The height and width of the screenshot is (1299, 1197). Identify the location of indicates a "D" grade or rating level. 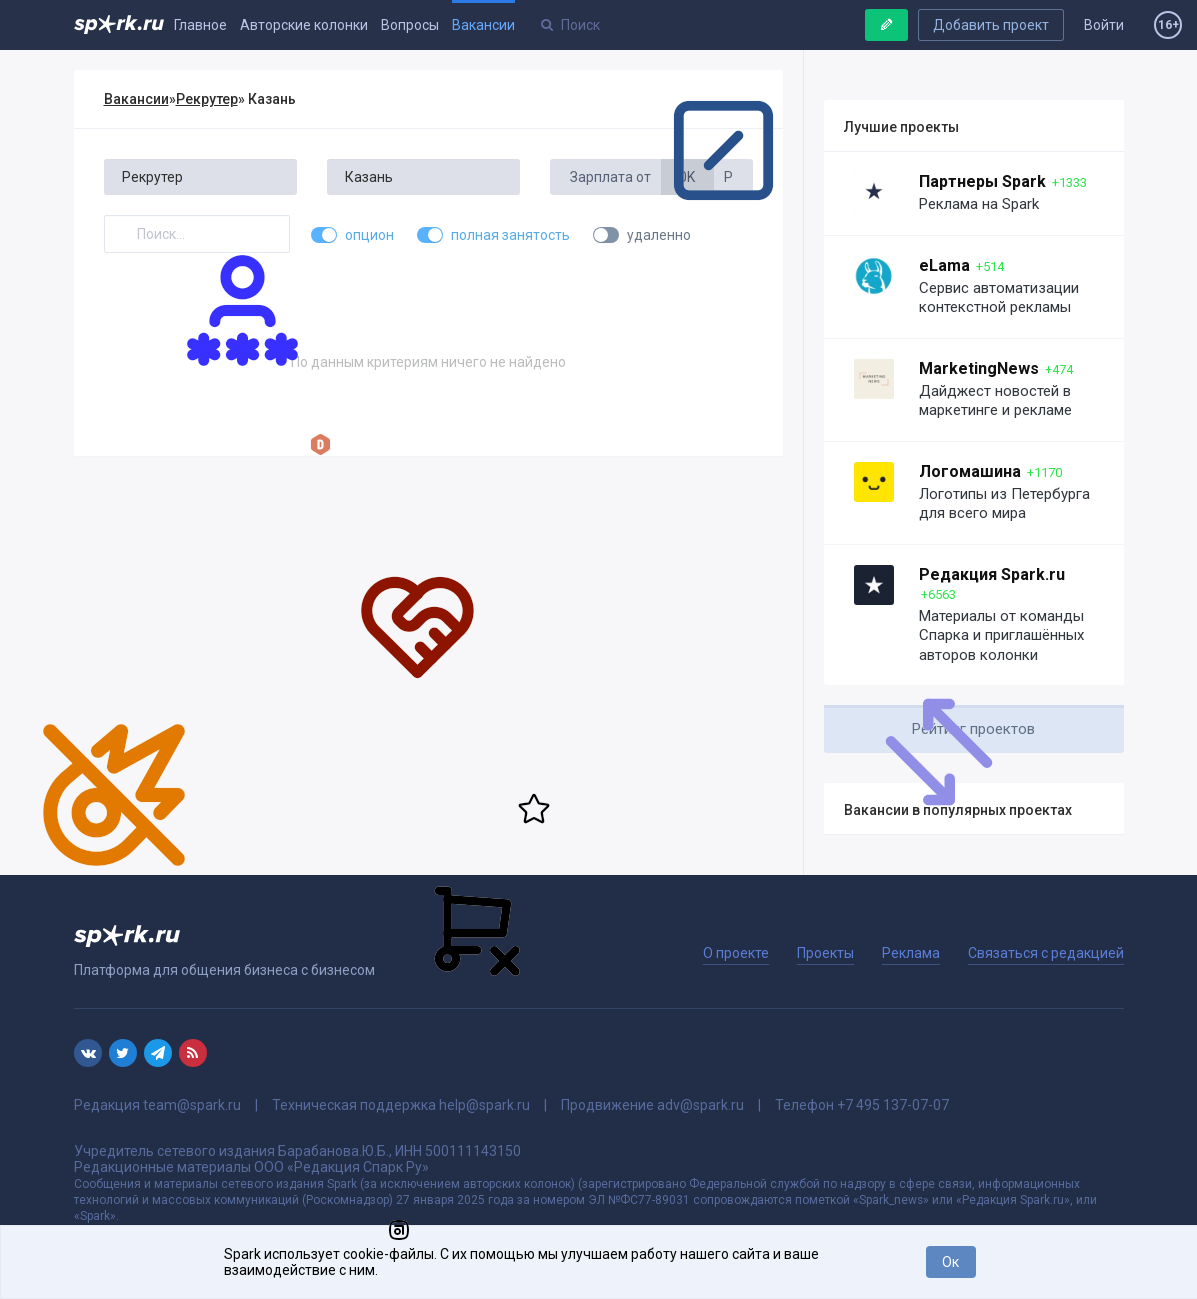
(320, 444).